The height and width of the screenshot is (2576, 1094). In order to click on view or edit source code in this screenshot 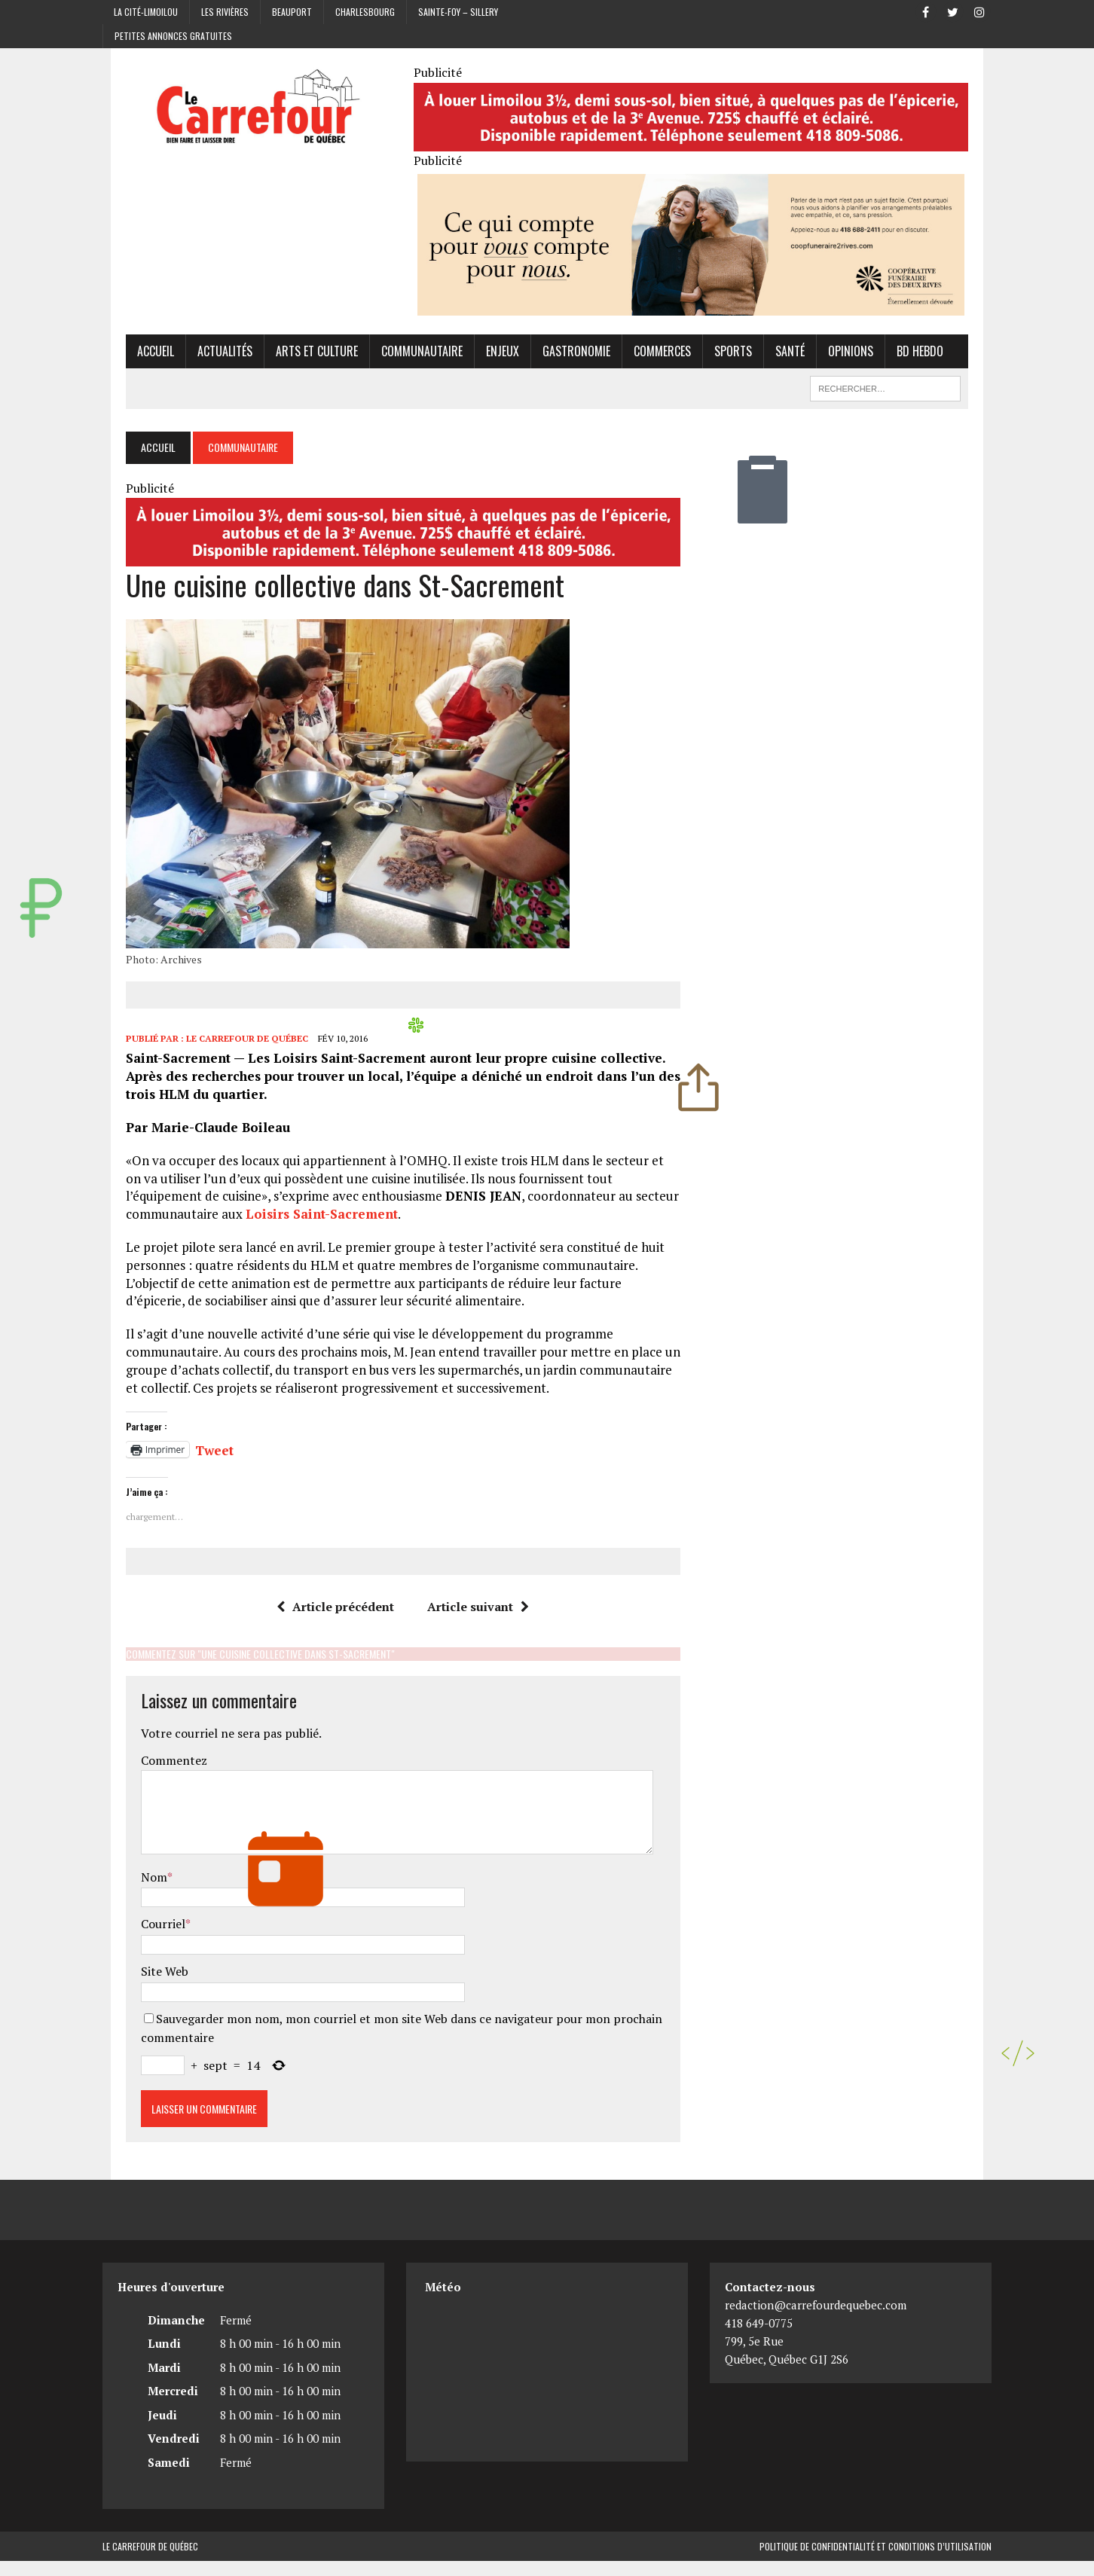, I will do `click(1018, 2053)`.